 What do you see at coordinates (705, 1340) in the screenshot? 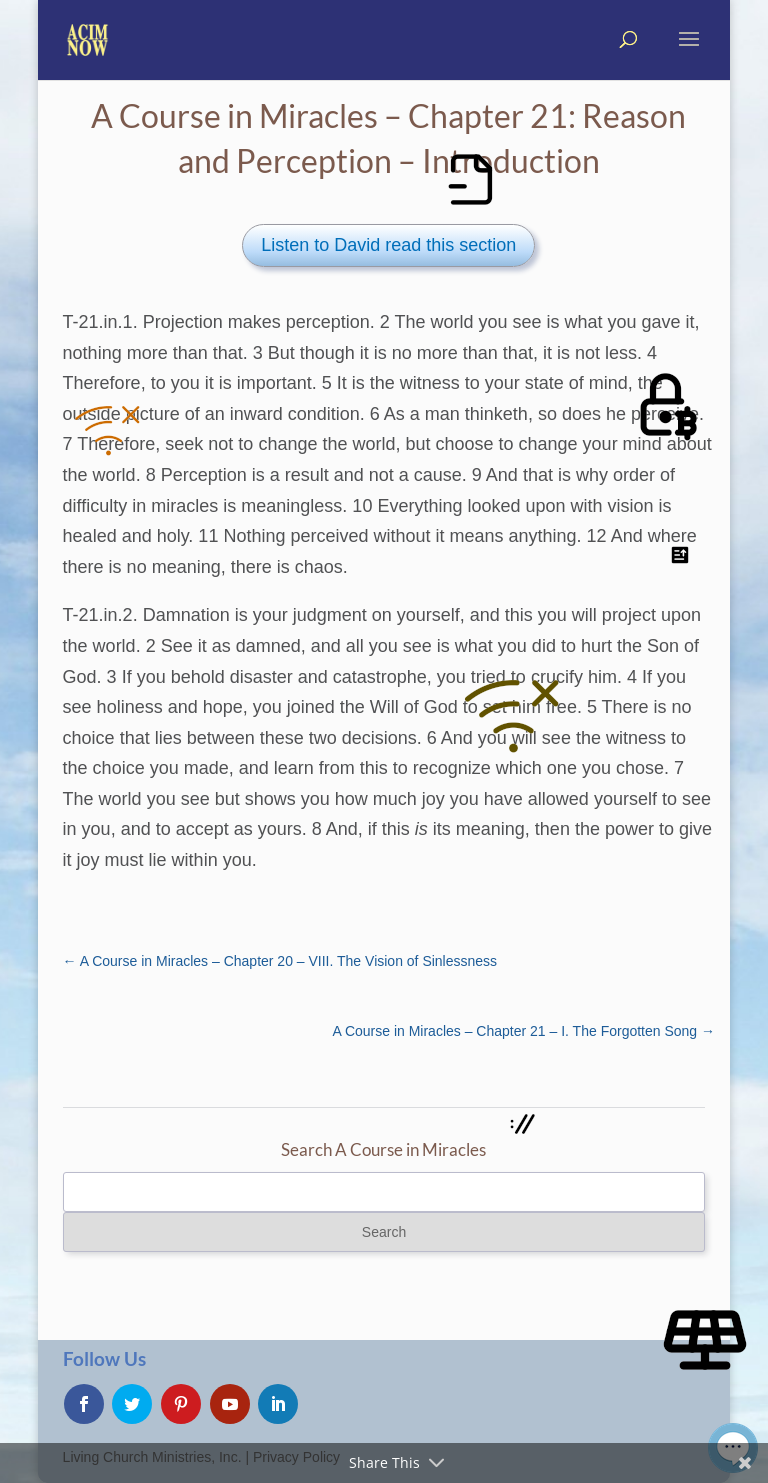
I see `view solar energy or panel settings` at bounding box center [705, 1340].